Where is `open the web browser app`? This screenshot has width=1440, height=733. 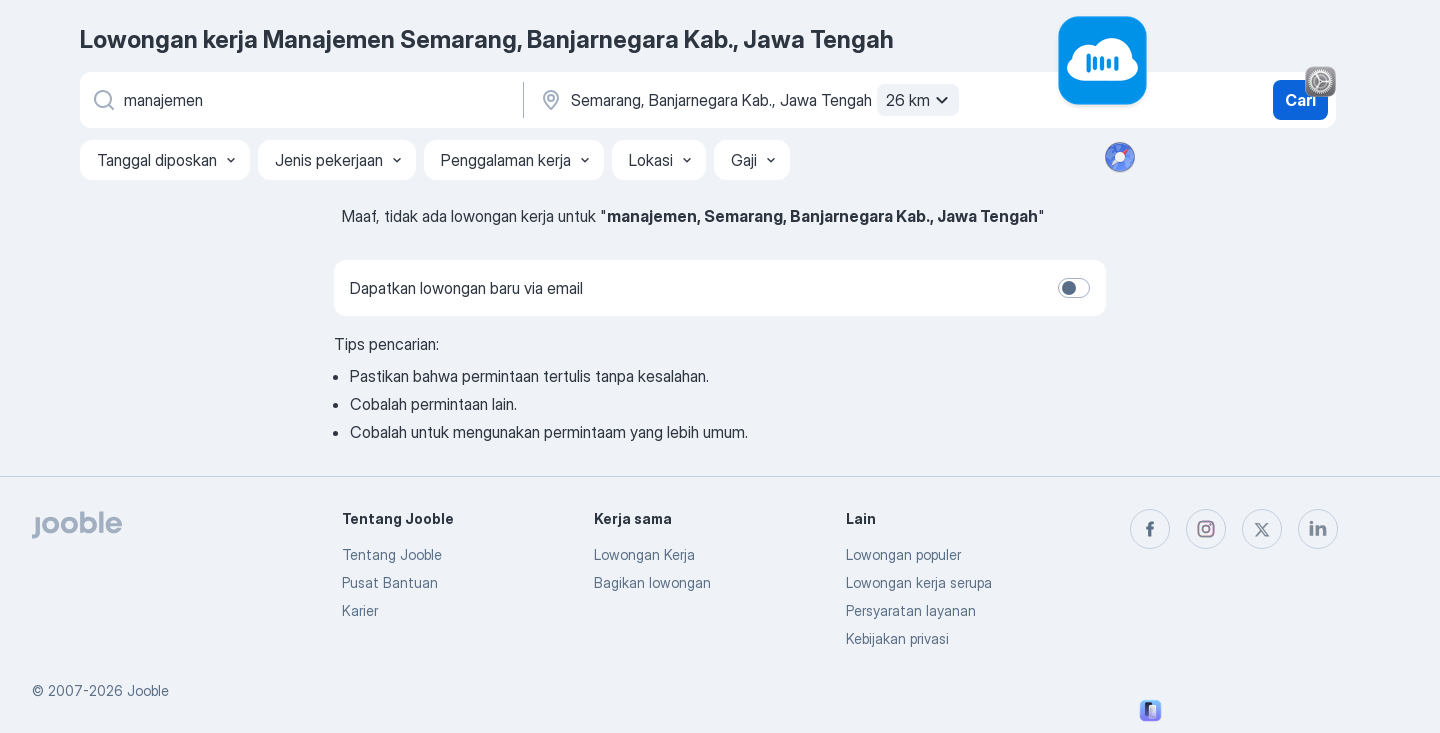 open the web browser app is located at coordinates (1120, 157).